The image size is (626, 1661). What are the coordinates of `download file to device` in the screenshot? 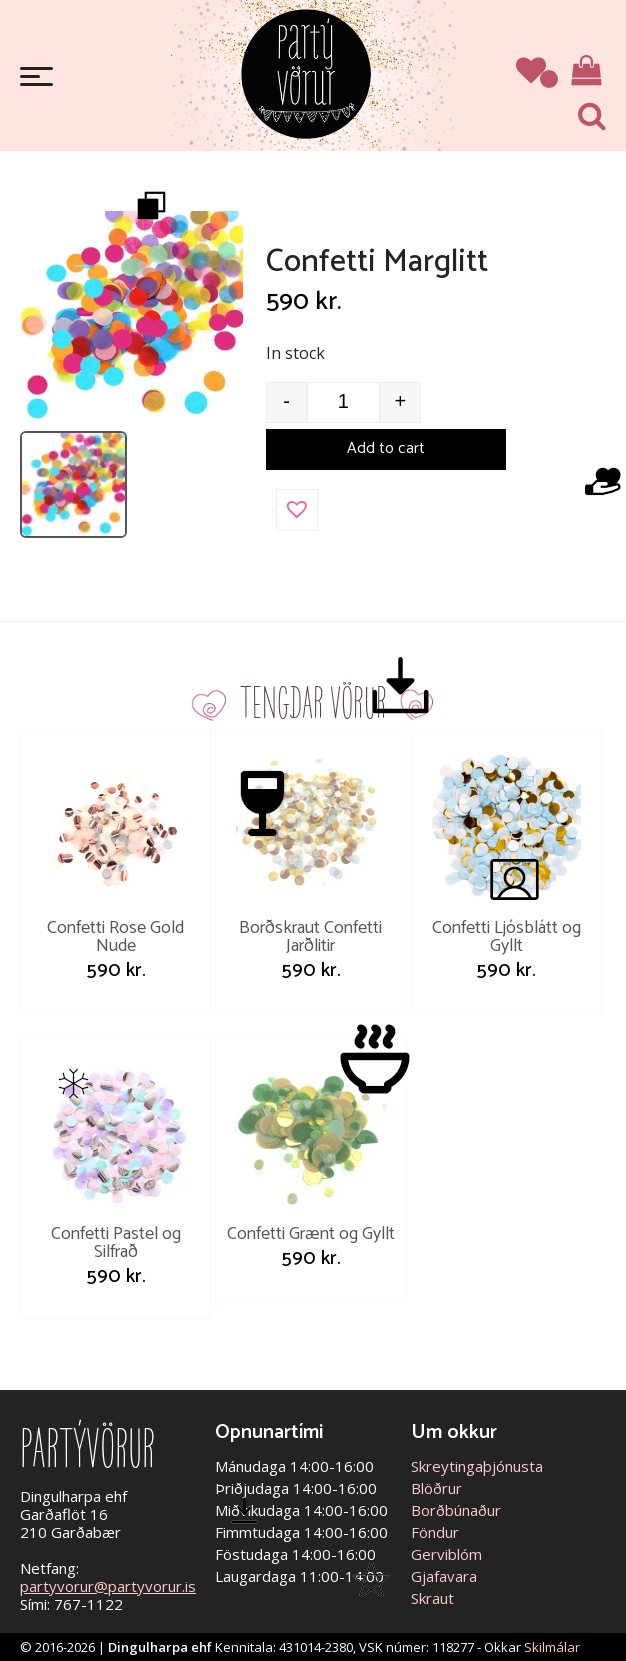 It's located at (244, 1510).